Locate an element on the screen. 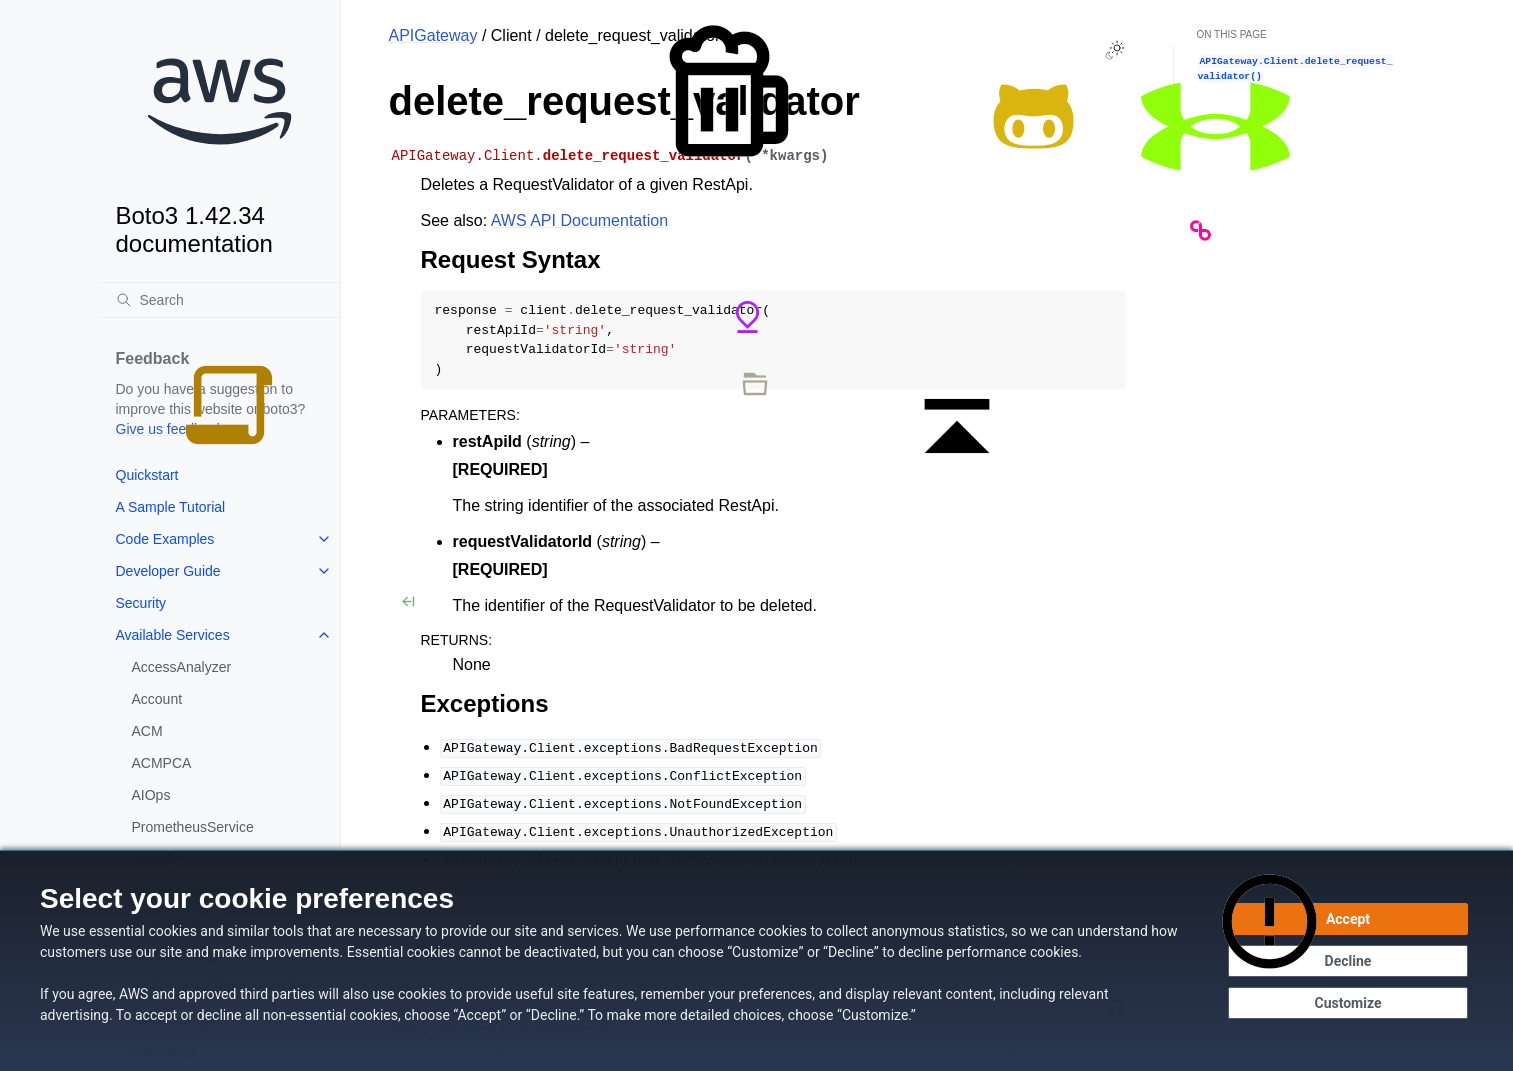 The image size is (1513, 1071). view document or paper file is located at coordinates (229, 405).